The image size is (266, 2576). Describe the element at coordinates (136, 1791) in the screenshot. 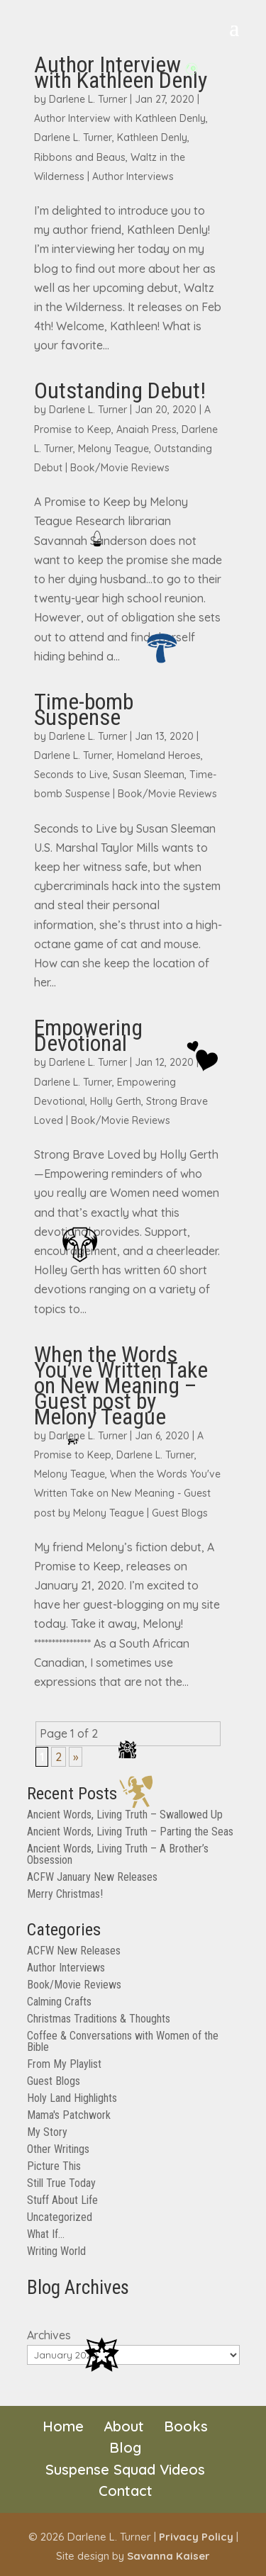

I see `select female warrior character class` at that location.